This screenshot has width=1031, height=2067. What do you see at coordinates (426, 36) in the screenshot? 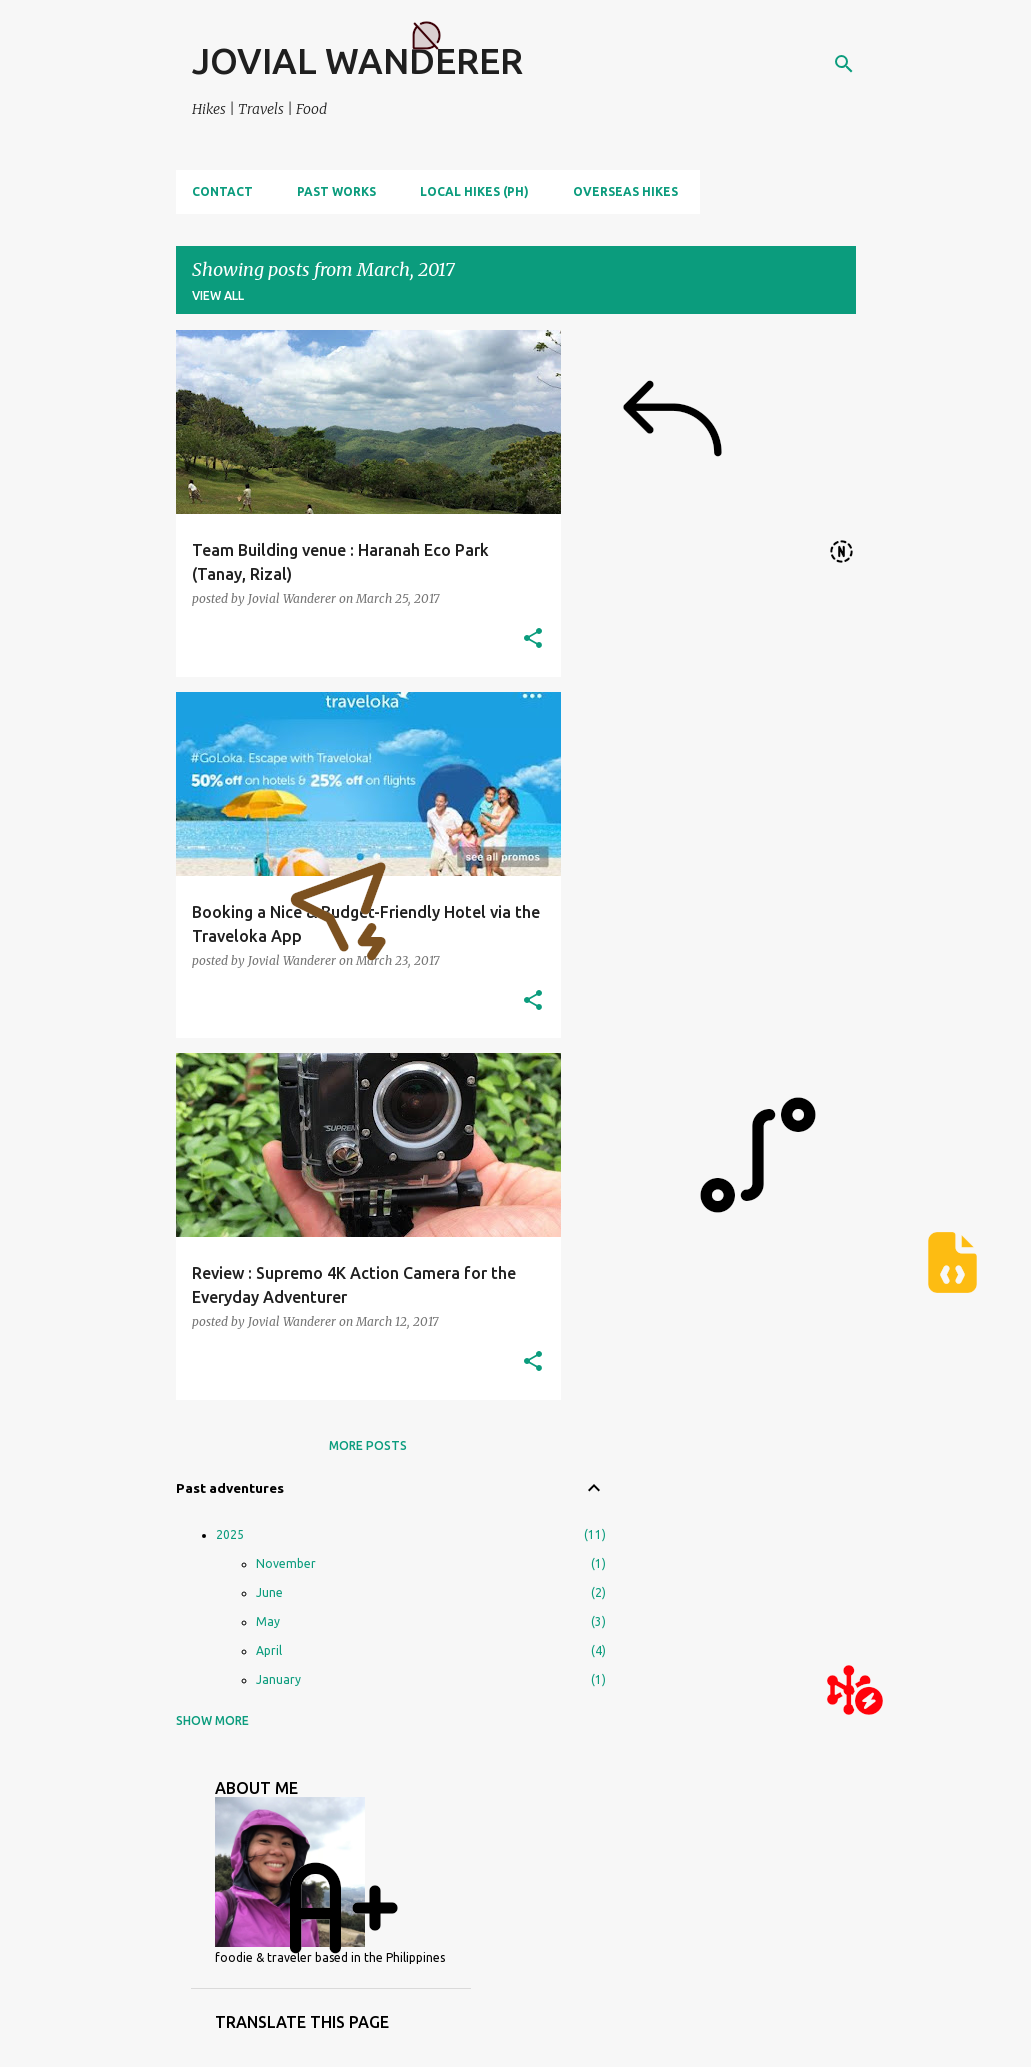
I see `mute or disable chat notifications` at bounding box center [426, 36].